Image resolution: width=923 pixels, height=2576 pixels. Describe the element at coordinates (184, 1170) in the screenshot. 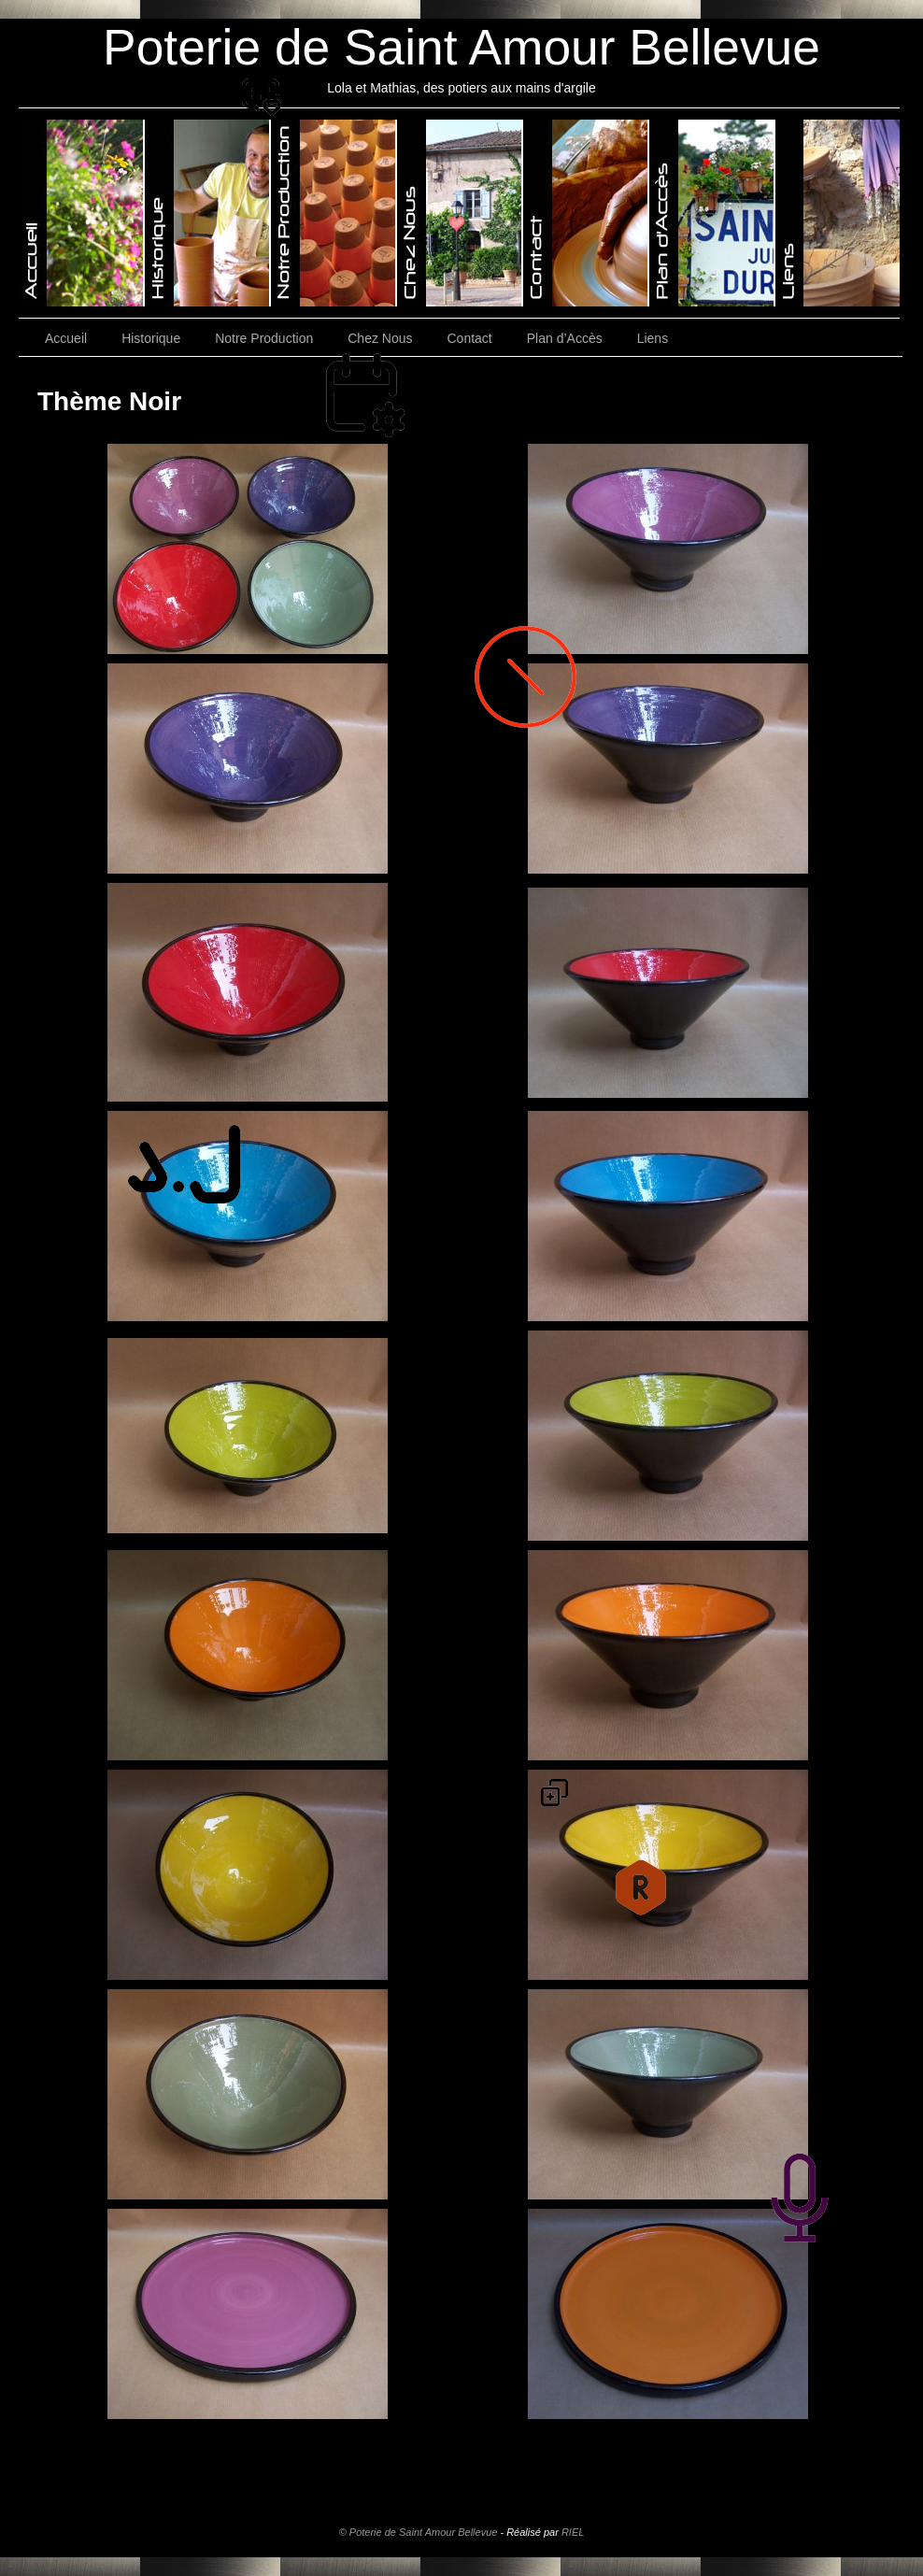

I see `represents Libyan dinar currency` at that location.